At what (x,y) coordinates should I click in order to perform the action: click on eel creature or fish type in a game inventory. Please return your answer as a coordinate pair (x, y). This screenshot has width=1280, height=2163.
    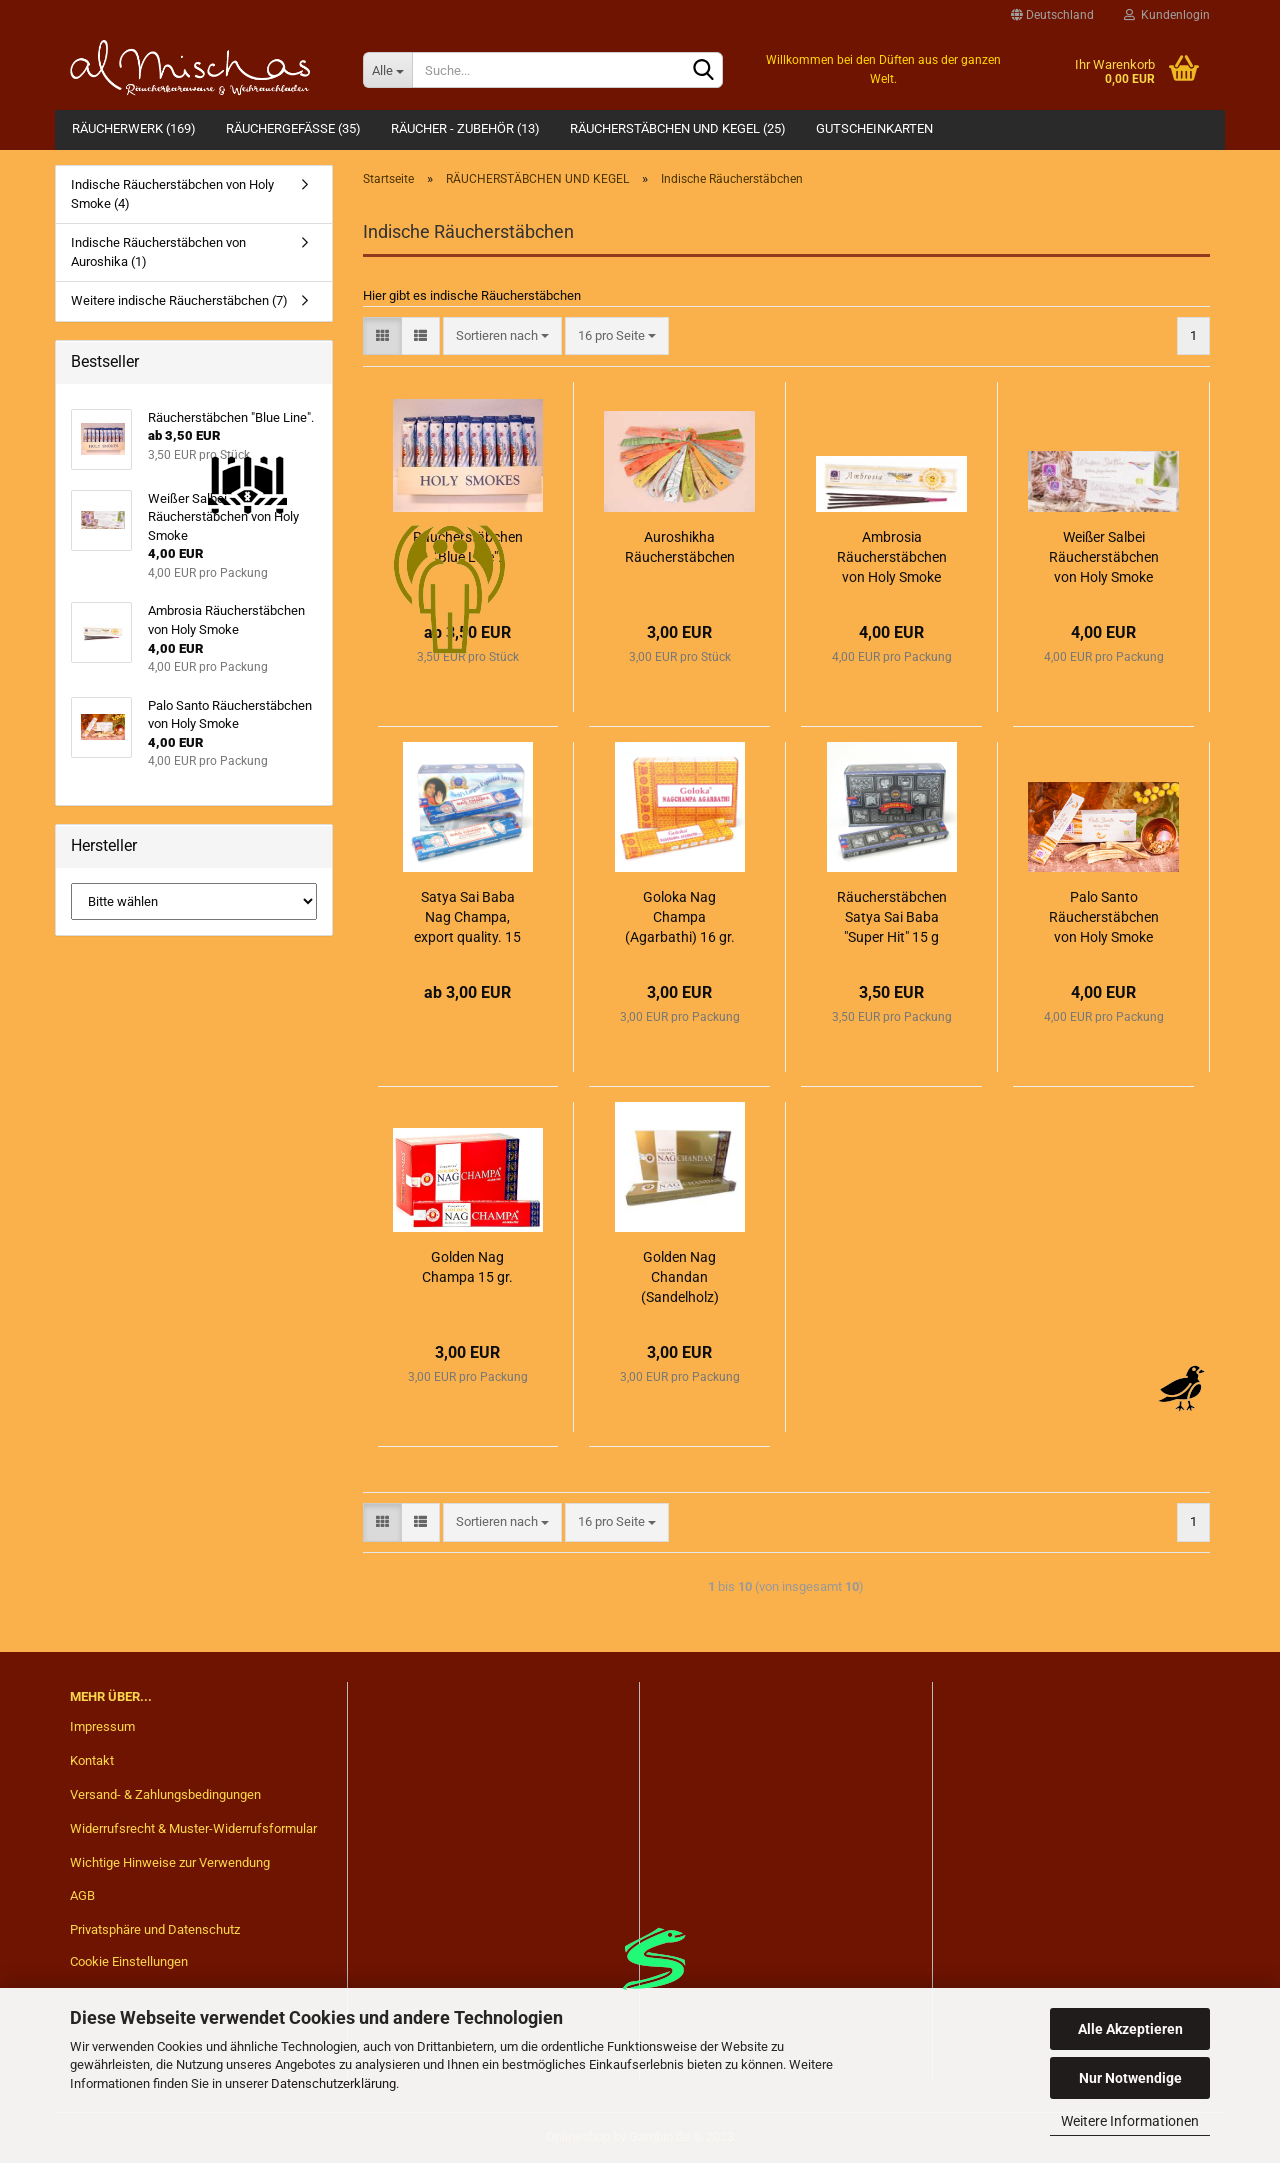
    Looking at the image, I should click on (654, 1959).